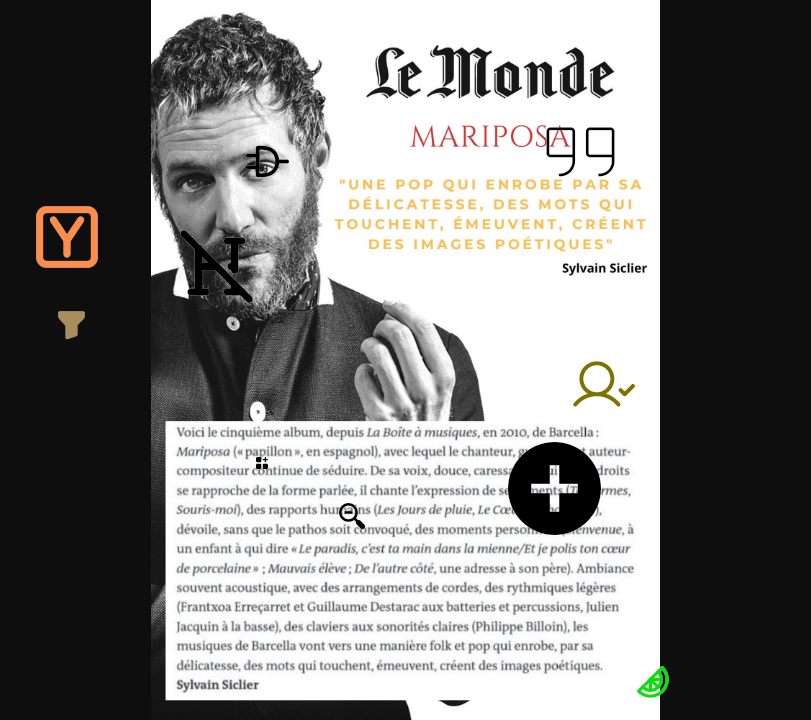  Describe the element at coordinates (602, 386) in the screenshot. I see `verify or confirm user identity` at that location.